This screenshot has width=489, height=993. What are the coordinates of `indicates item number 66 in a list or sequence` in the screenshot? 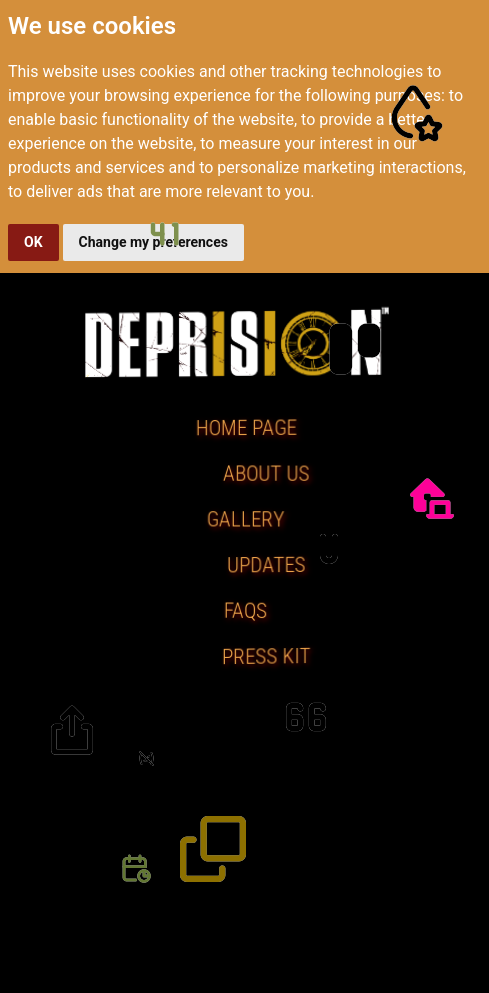 It's located at (306, 717).